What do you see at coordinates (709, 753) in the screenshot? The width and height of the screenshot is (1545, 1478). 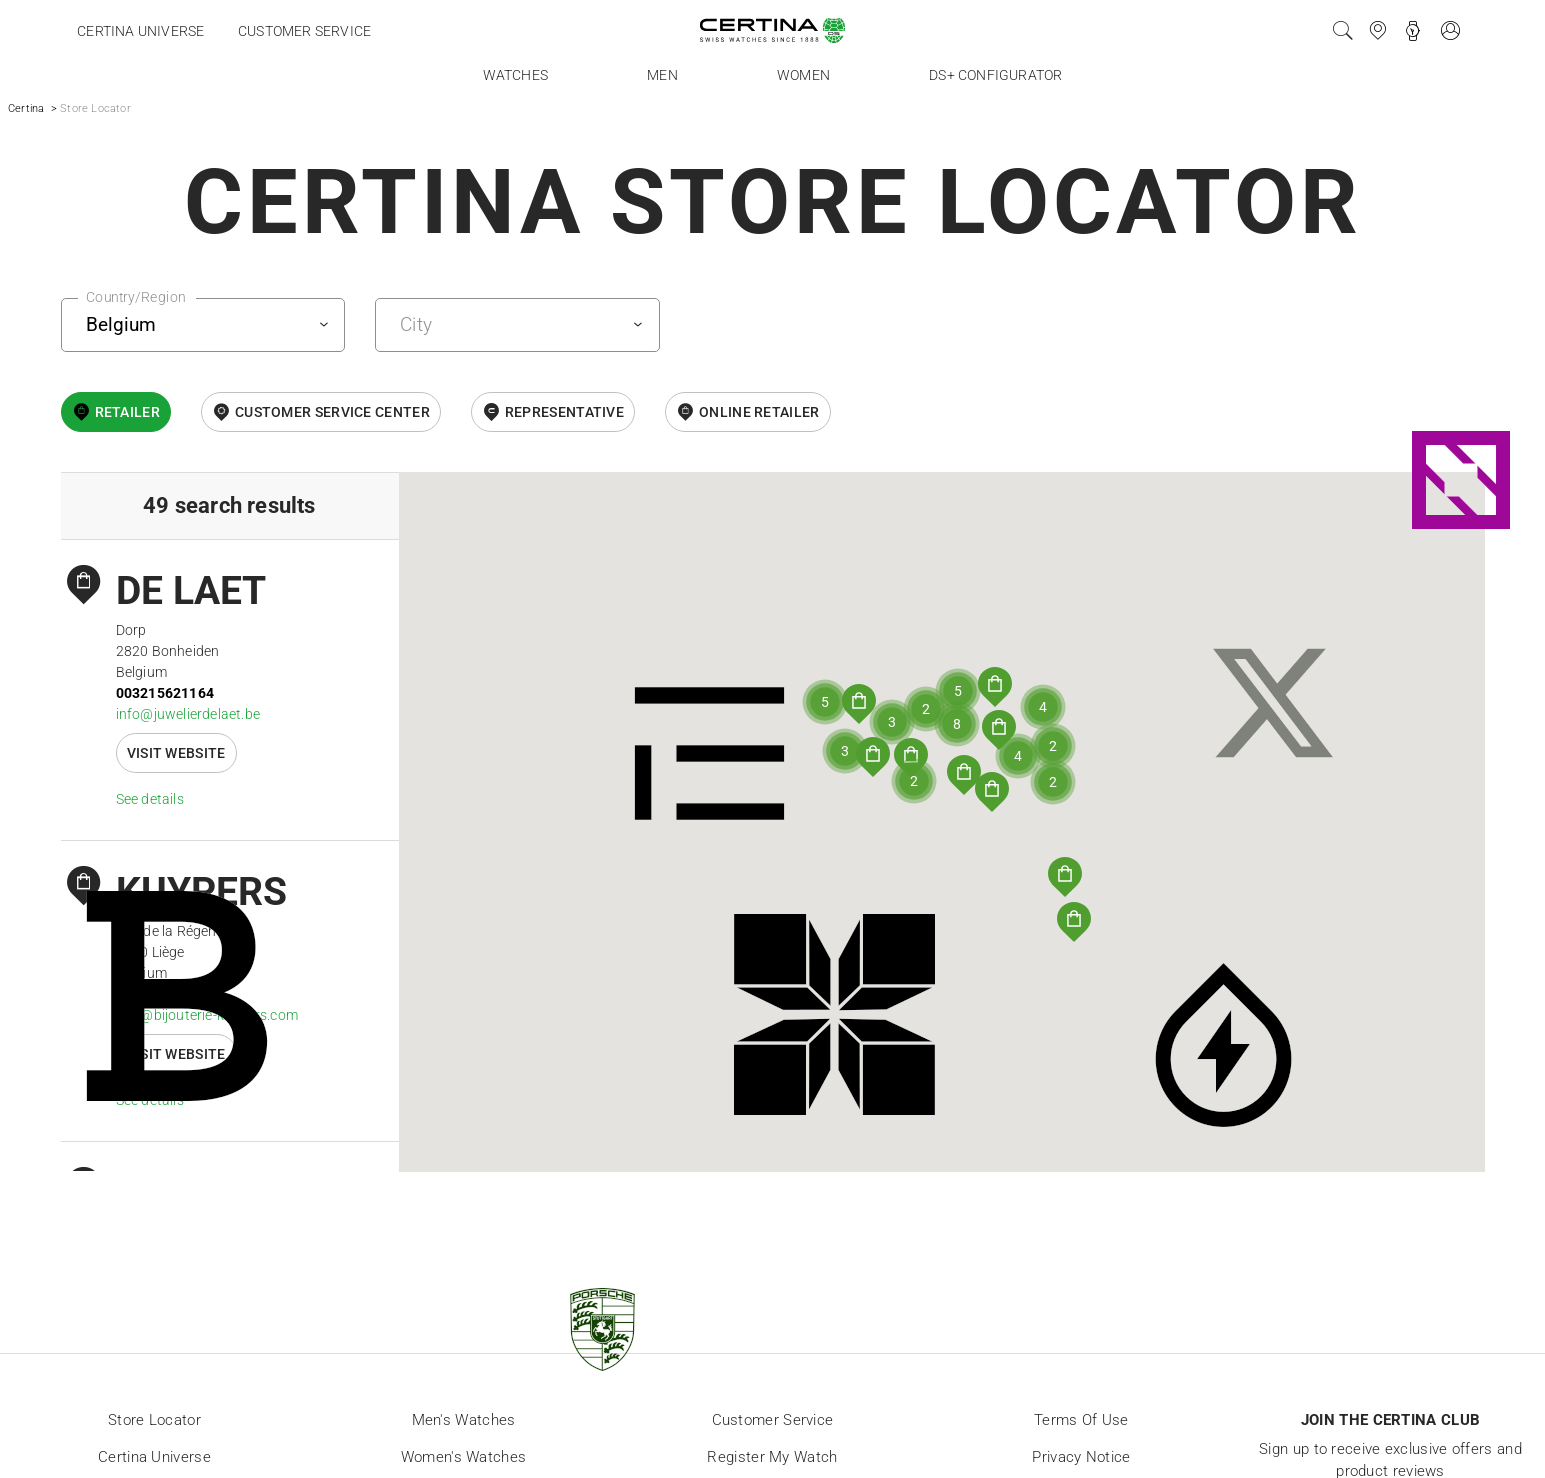 I see `insert a block quote` at bounding box center [709, 753].